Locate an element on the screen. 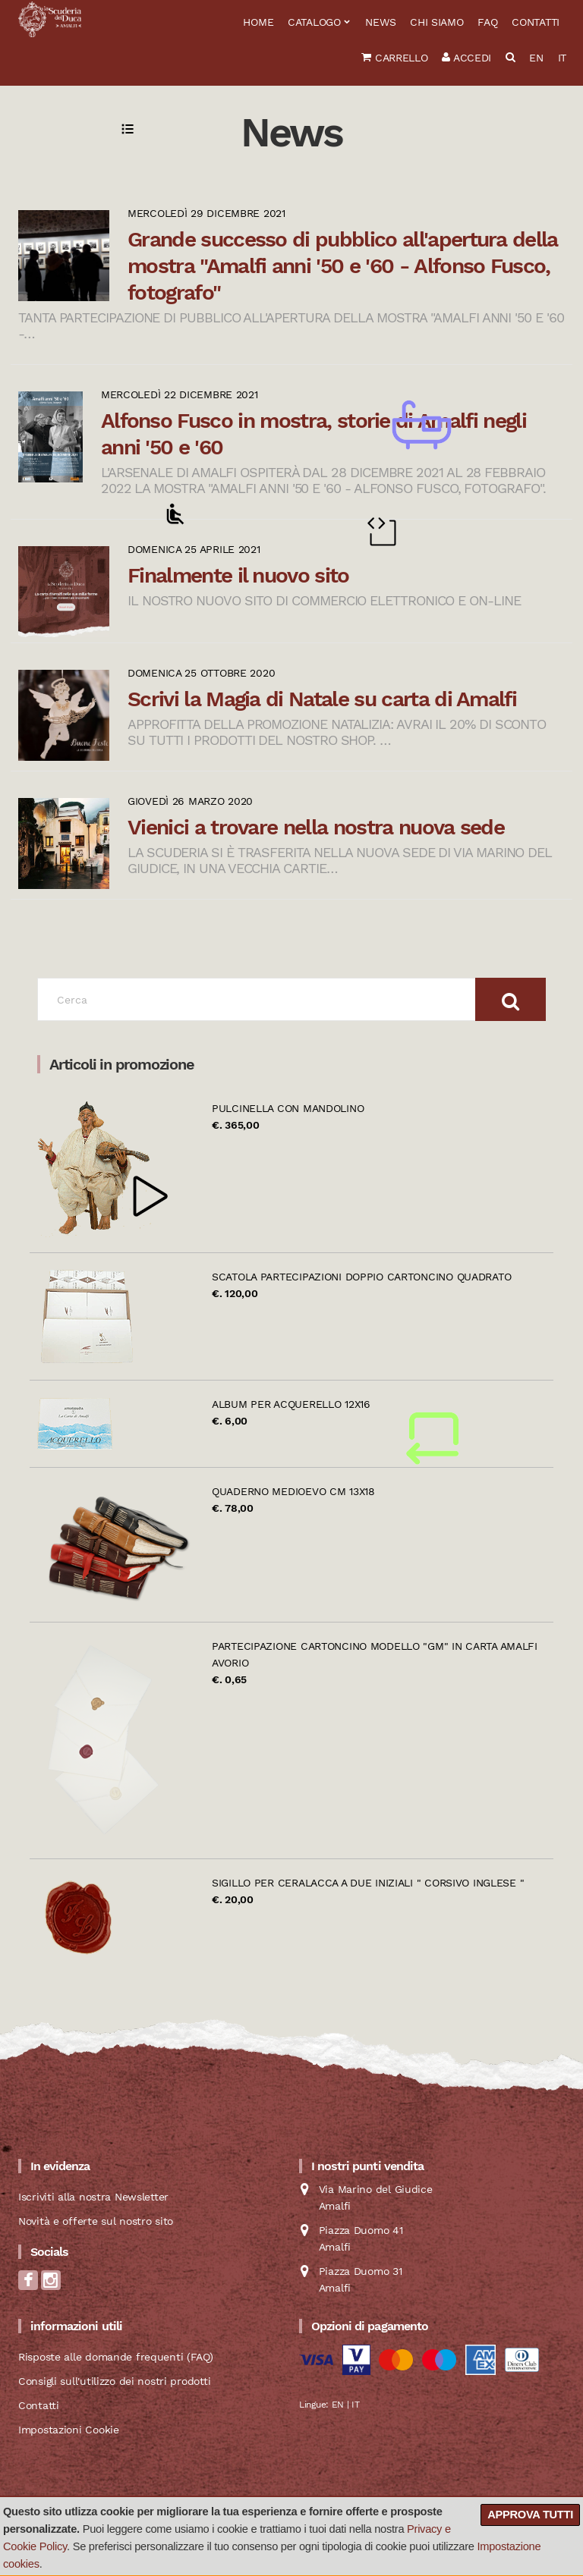 This screenshot has width=583, height=2576. play media or video content is located at coordinates (146, 1196).